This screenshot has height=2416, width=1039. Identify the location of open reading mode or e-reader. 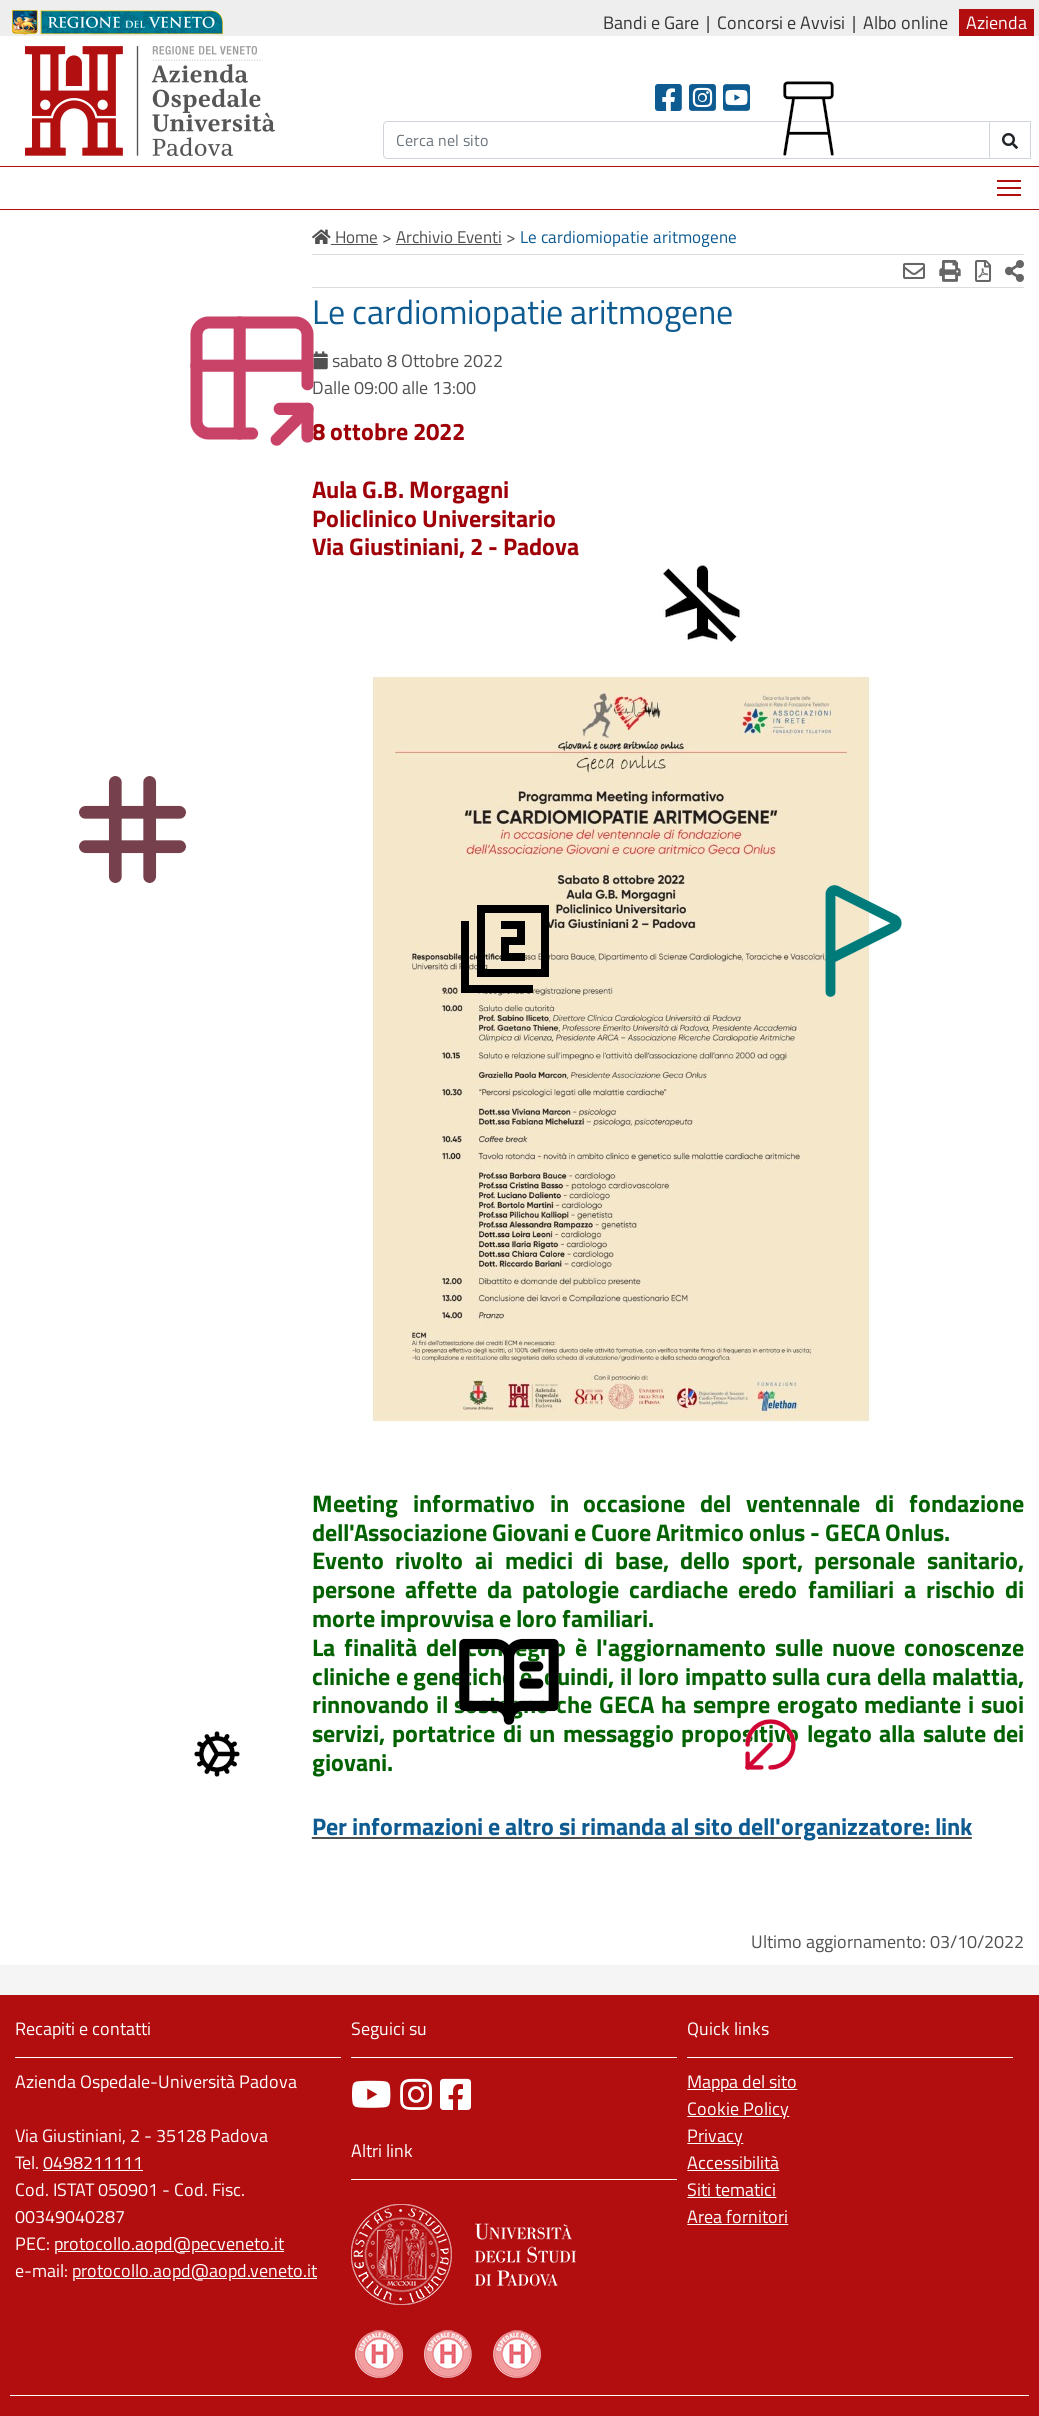
(509, 1675).